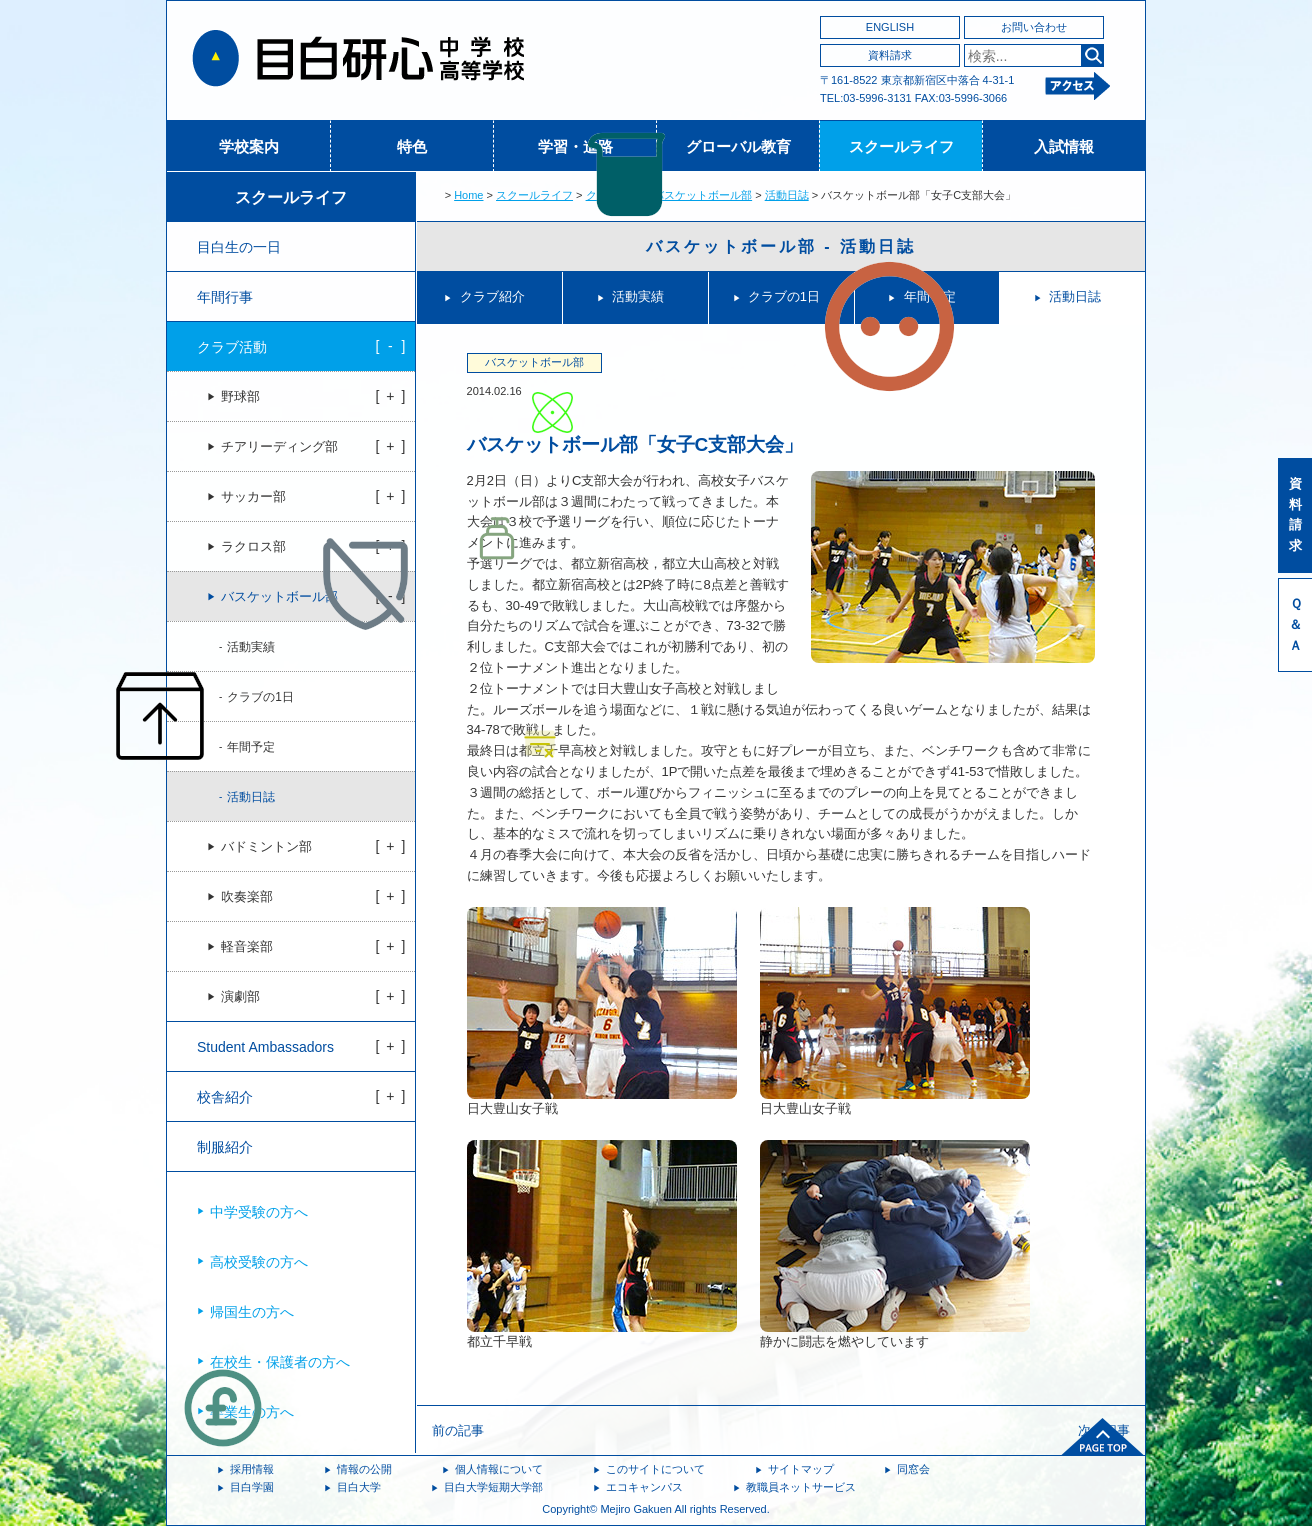 The height and width of the screenshot is (1526, 1312). Describe the element at coordinates (497, 539) in the screenshot. I see `access hand washing or hygiene instructions` at that location.